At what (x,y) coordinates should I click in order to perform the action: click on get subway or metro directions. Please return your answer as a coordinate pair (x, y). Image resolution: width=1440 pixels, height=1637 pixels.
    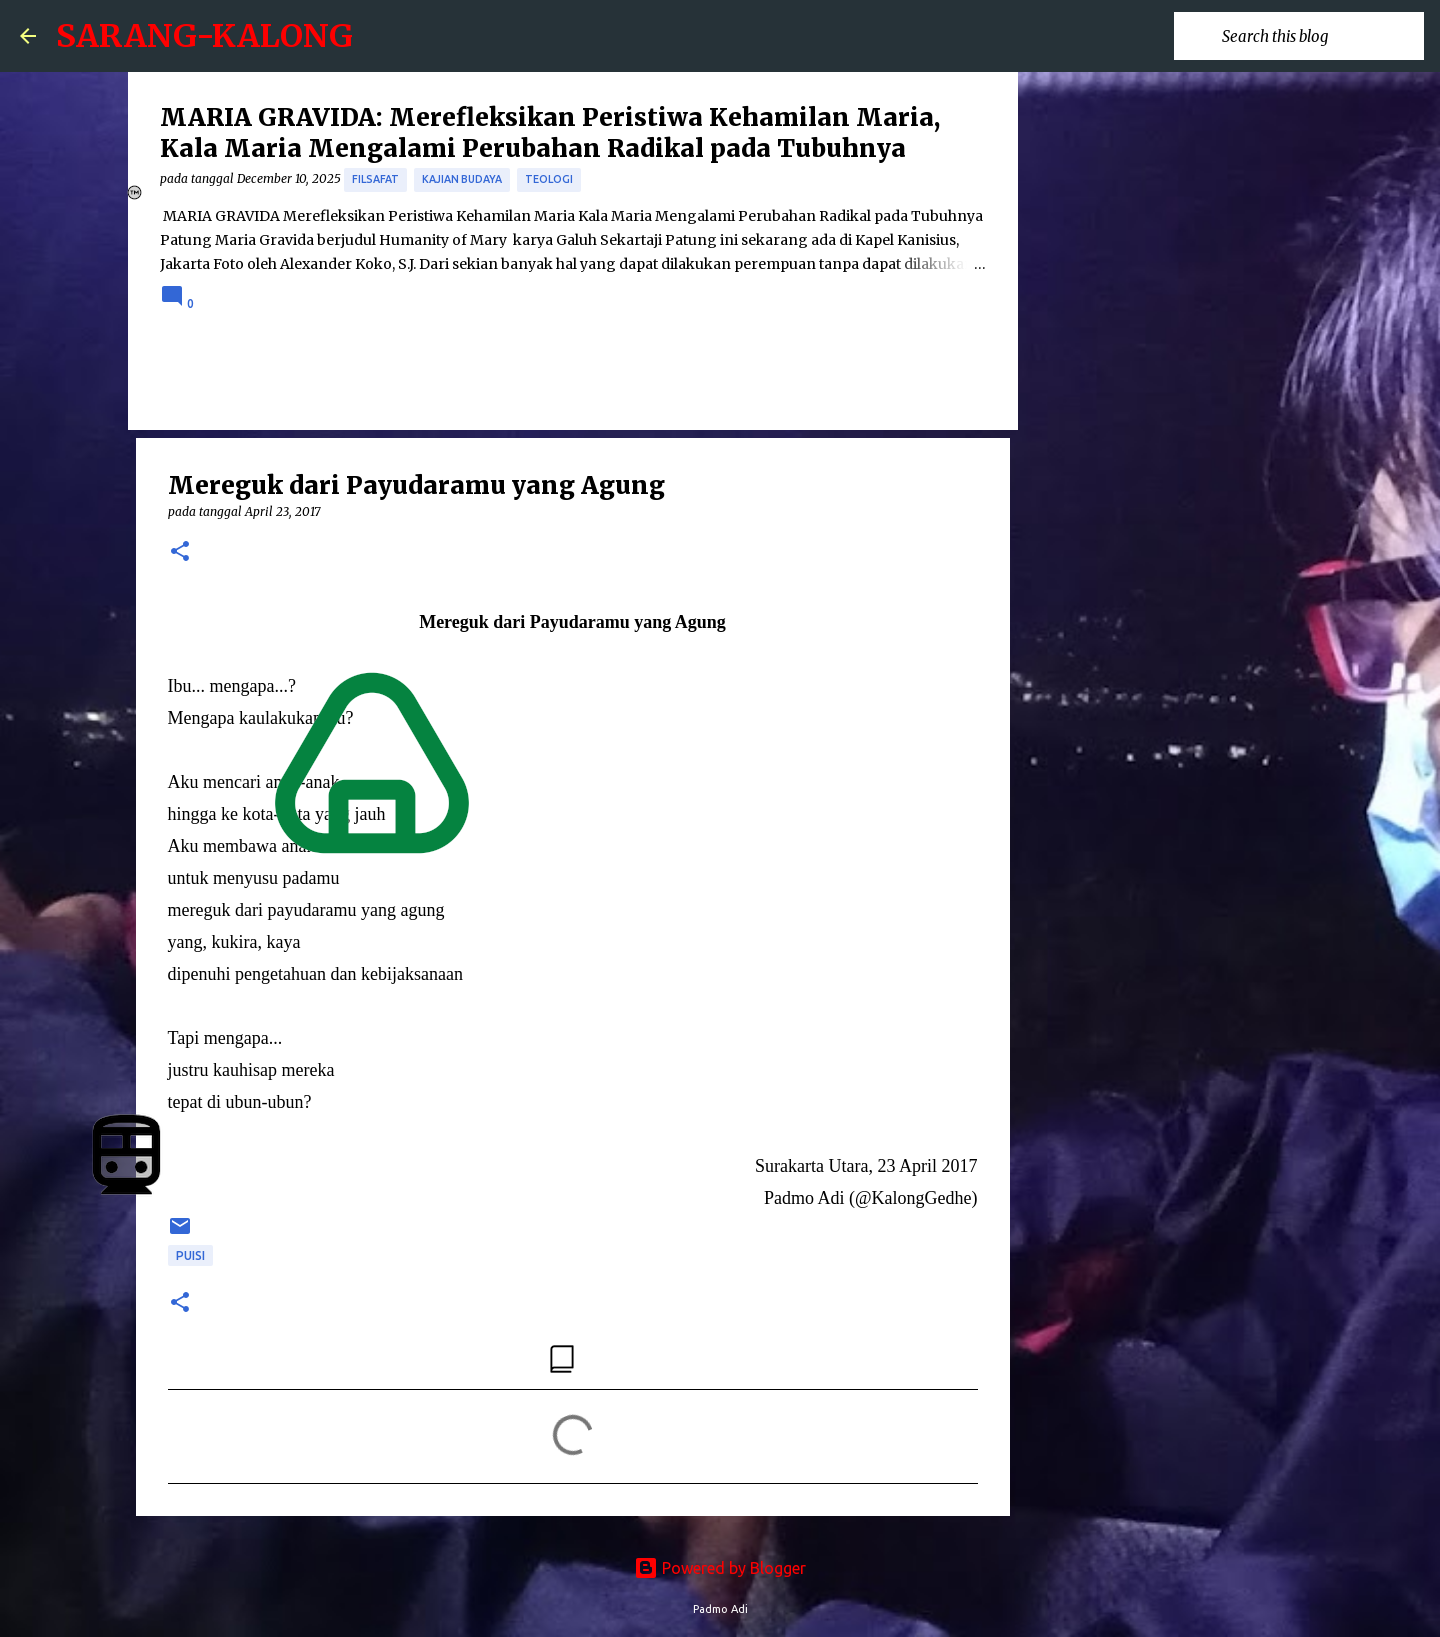
    Looking at the image, I should click on (126, 1156).